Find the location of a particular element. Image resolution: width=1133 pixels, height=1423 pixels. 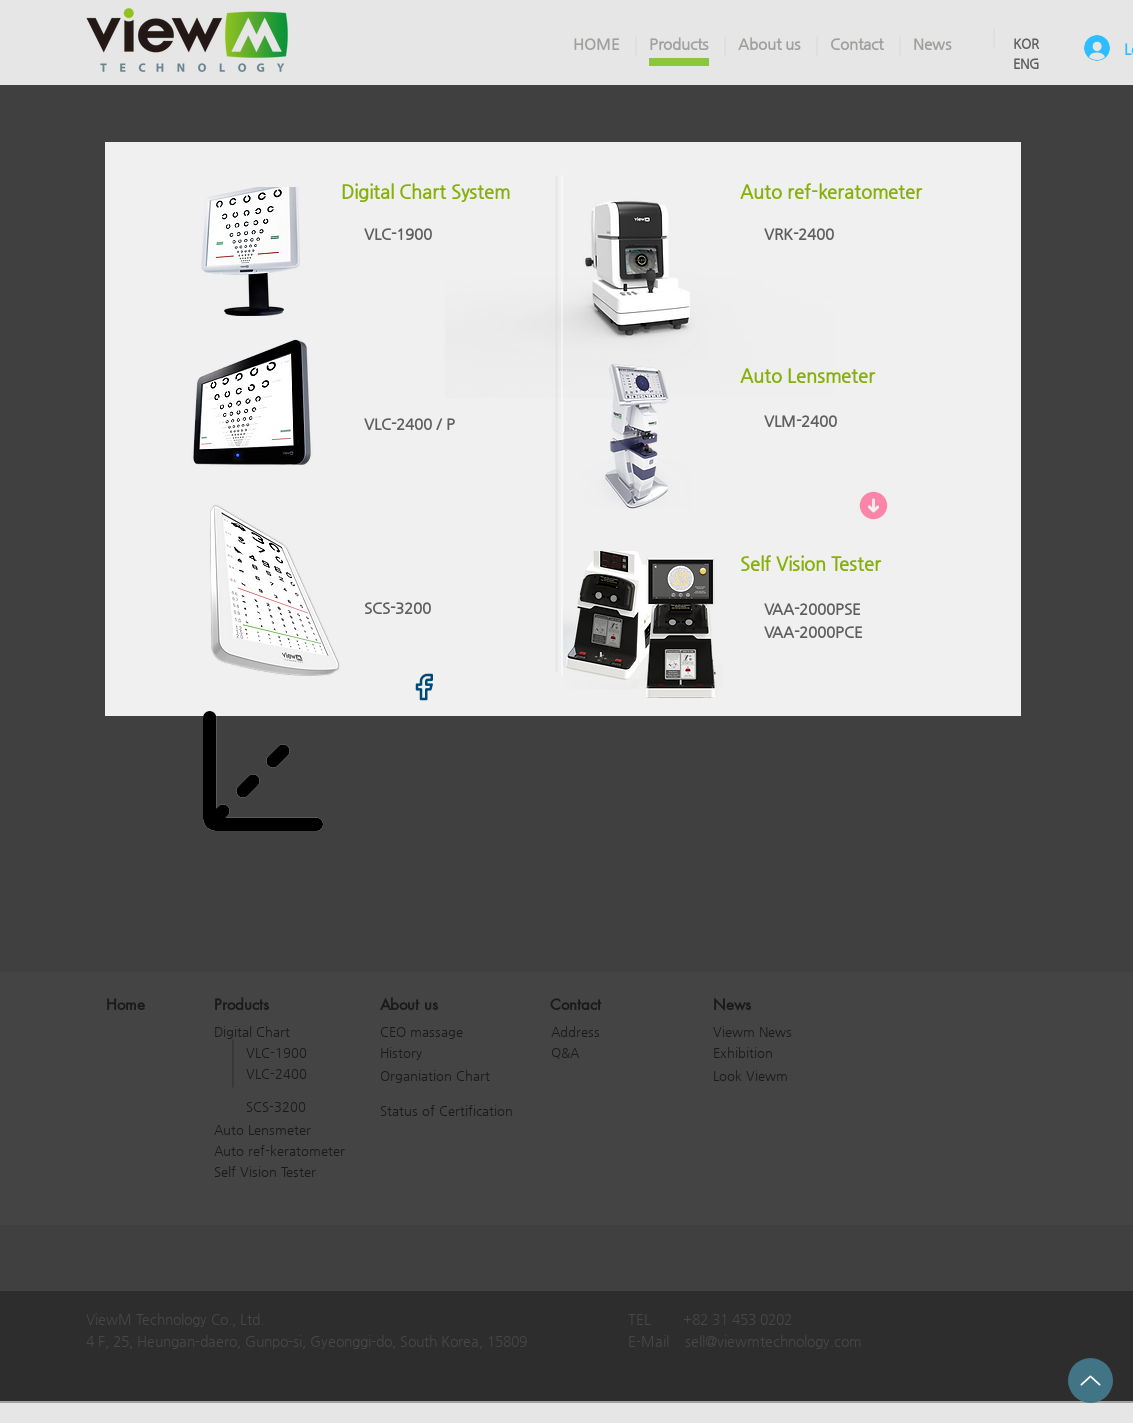

download a file or content is located at coordinates (873, 505).